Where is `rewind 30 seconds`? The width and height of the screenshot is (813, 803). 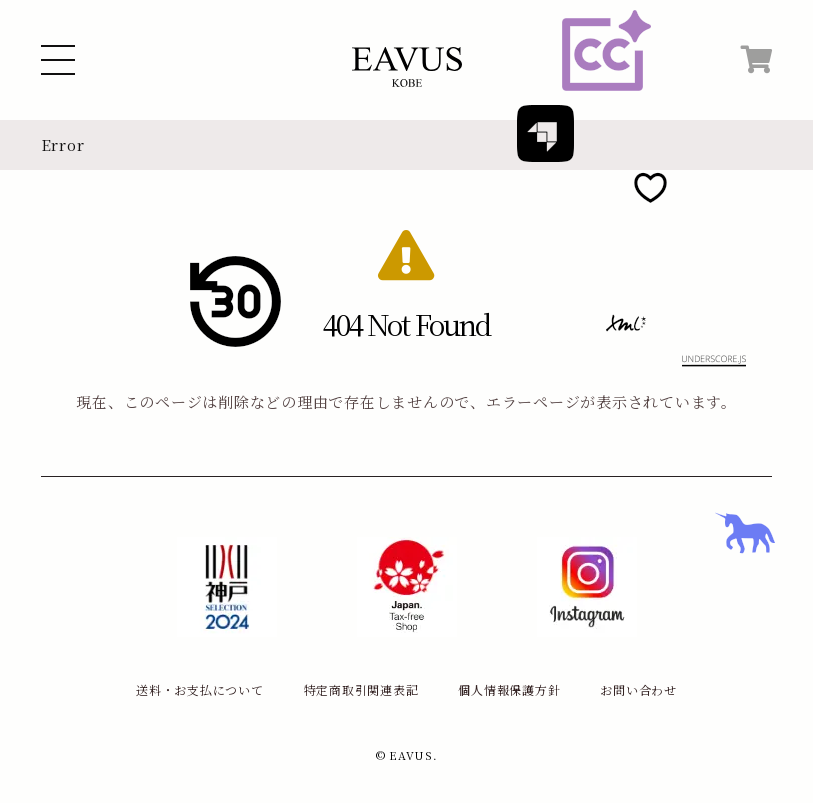 rewind 30 seconds is located at coordinates (235, 301).